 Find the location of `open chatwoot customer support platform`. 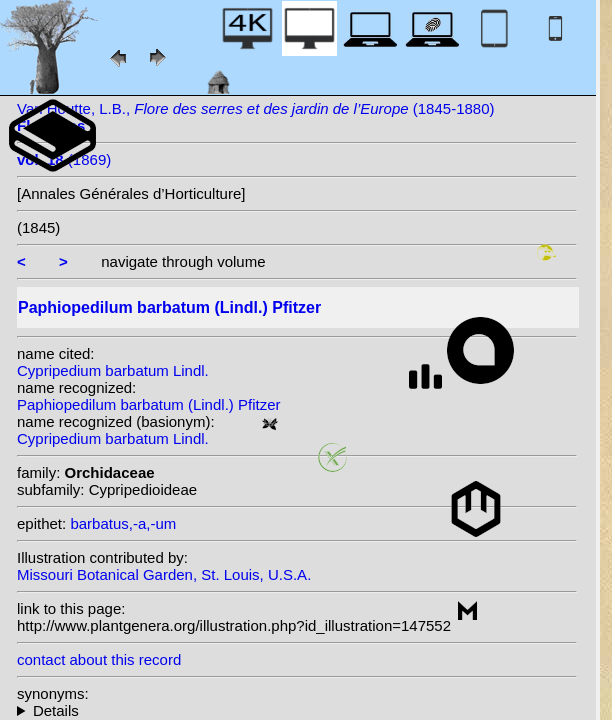

open chatwoot customer support platform is located at coordinates (480, 350).